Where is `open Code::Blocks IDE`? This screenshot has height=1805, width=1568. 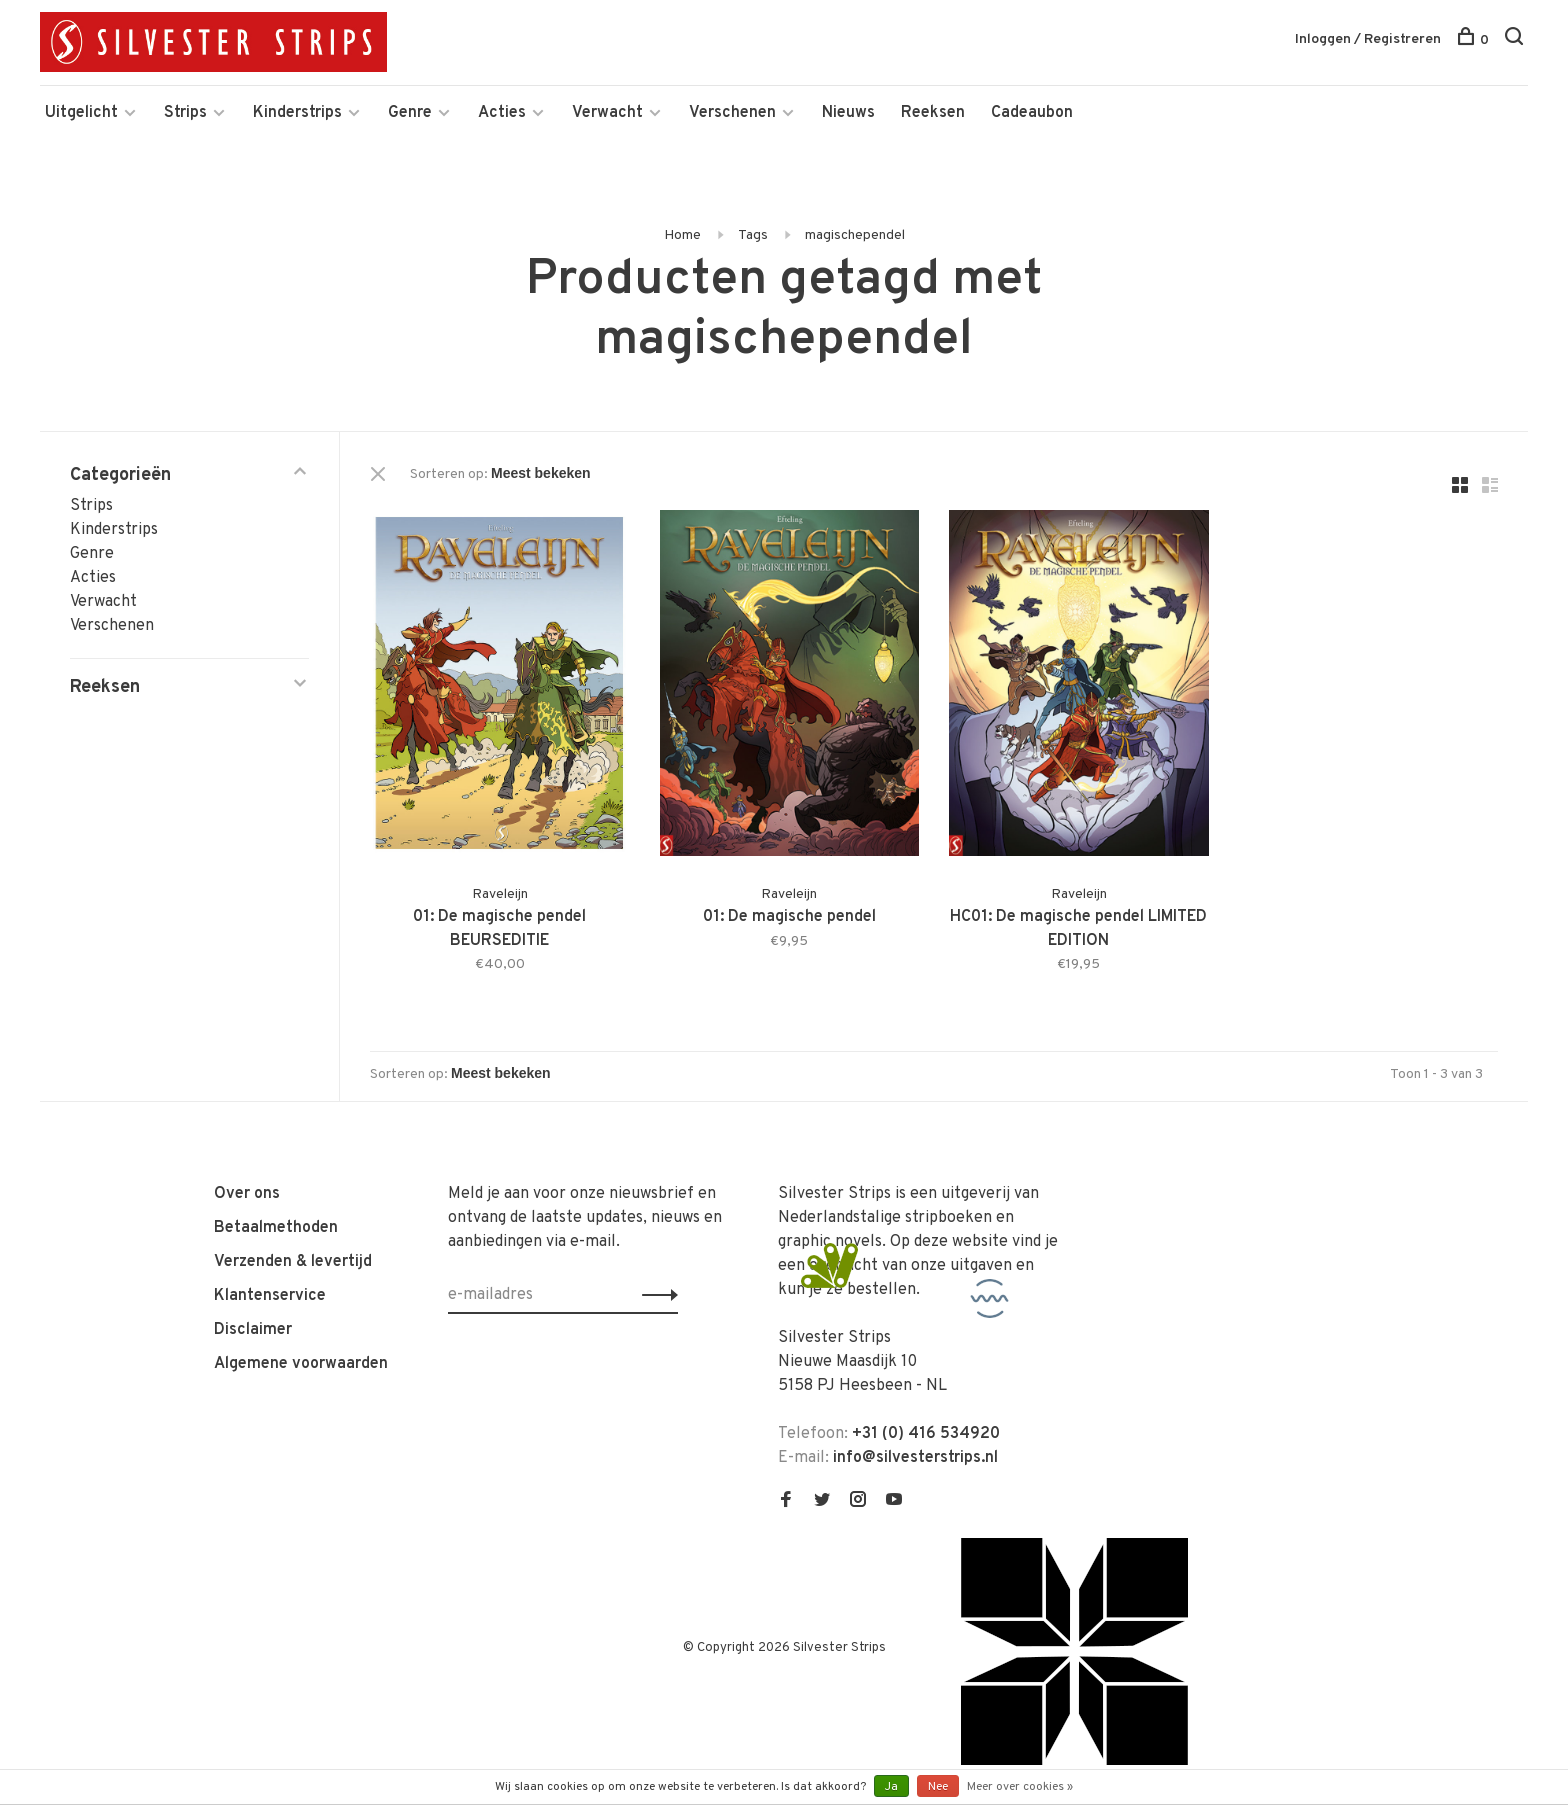 open Code::Blocks IDE is located at coordinates (1074, 1651).